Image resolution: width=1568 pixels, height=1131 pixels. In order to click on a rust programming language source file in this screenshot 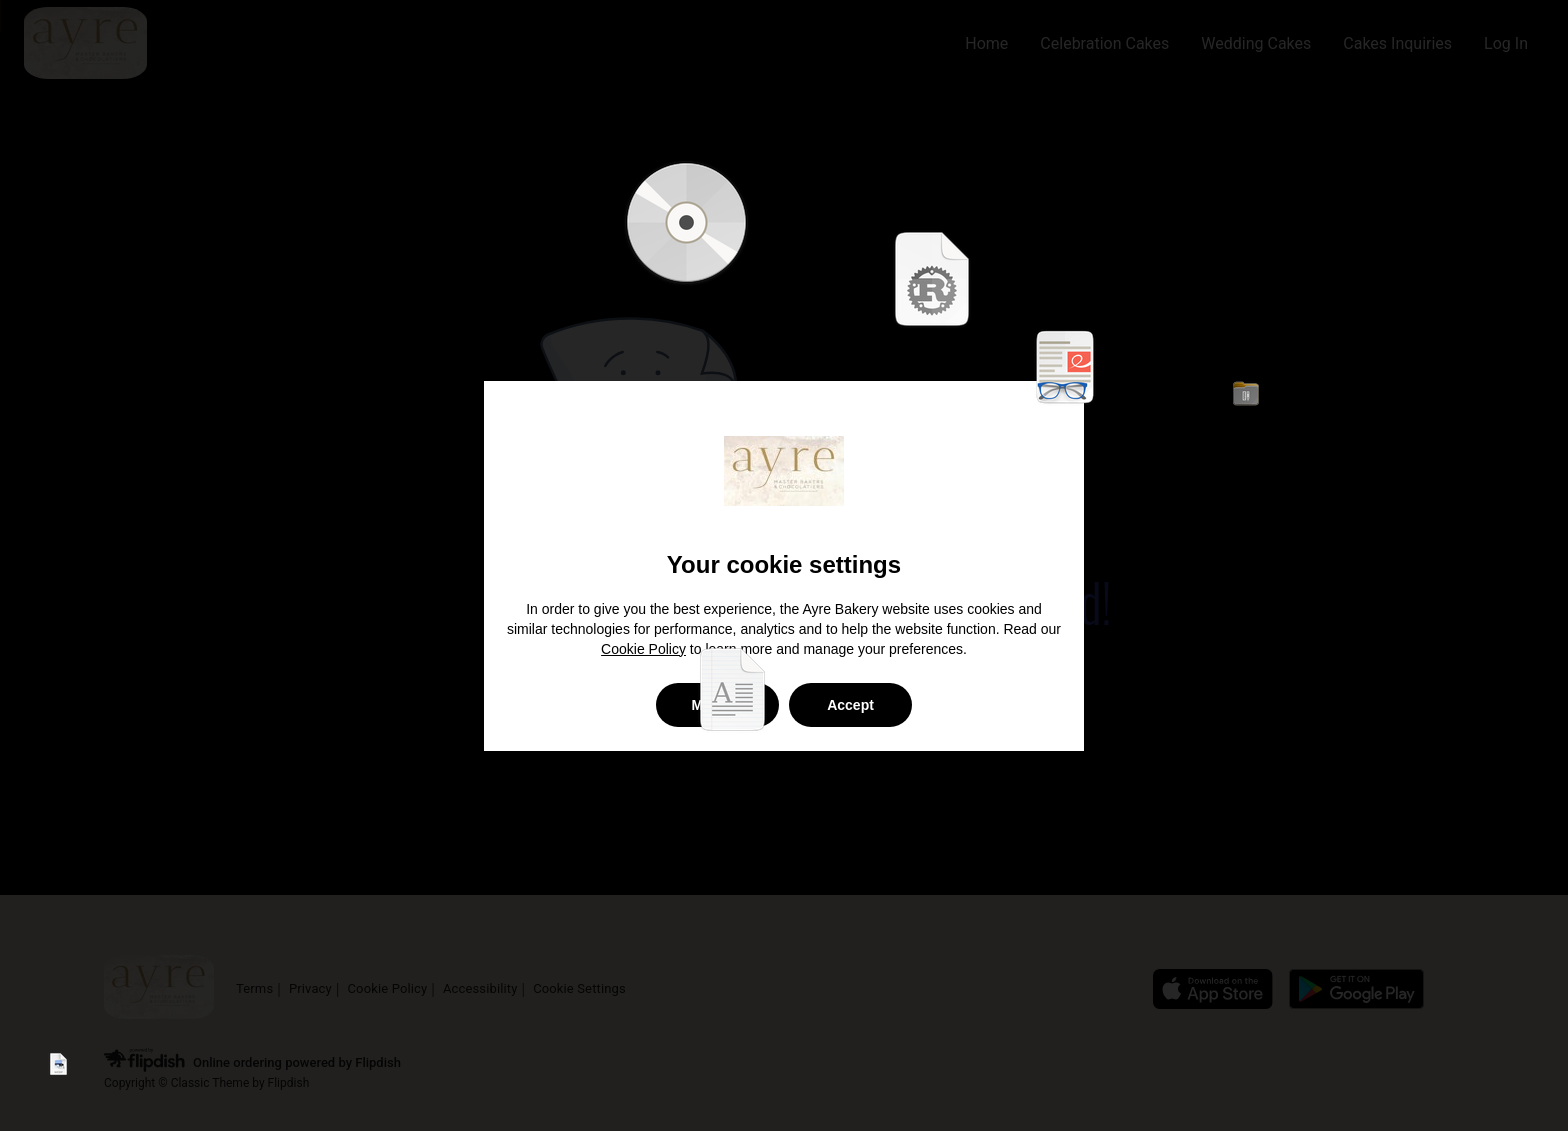, I will do `click(932, 279)`.